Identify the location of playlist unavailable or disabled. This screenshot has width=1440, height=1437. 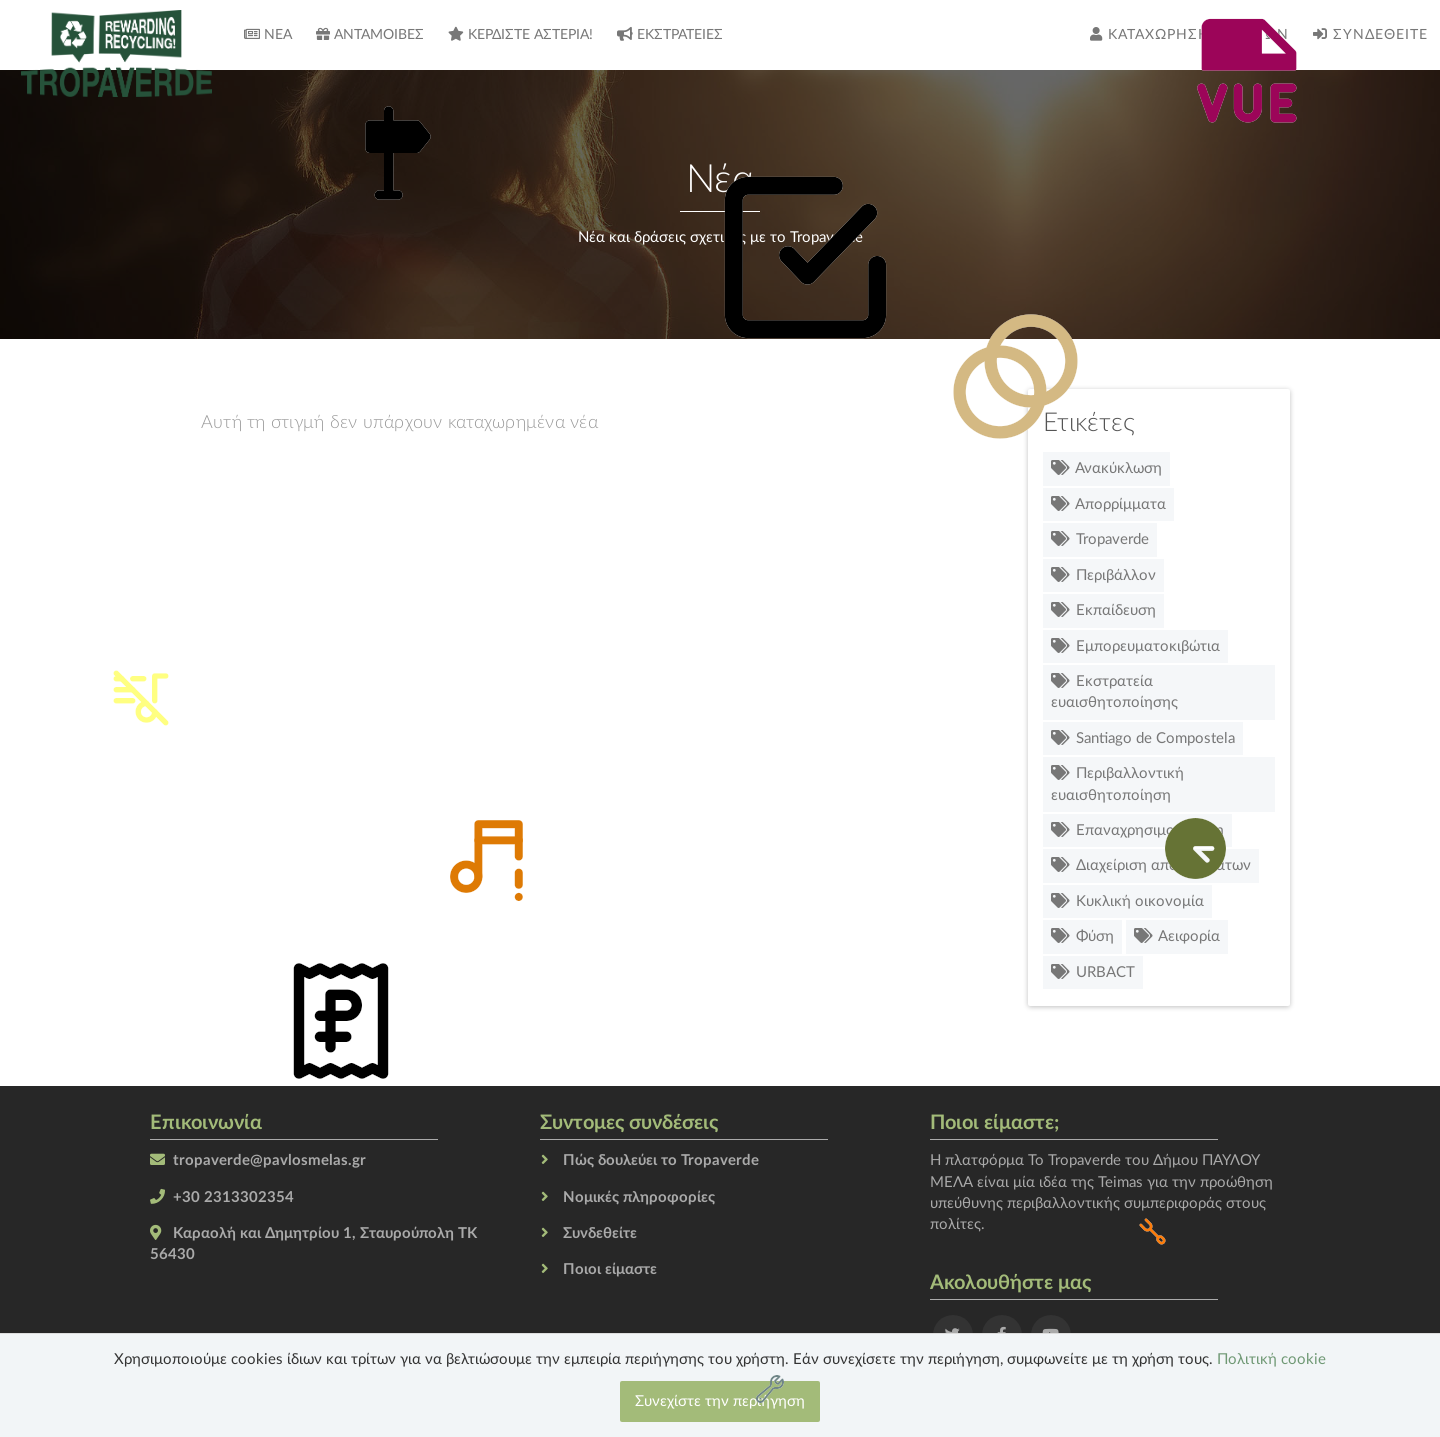
(141, 698).